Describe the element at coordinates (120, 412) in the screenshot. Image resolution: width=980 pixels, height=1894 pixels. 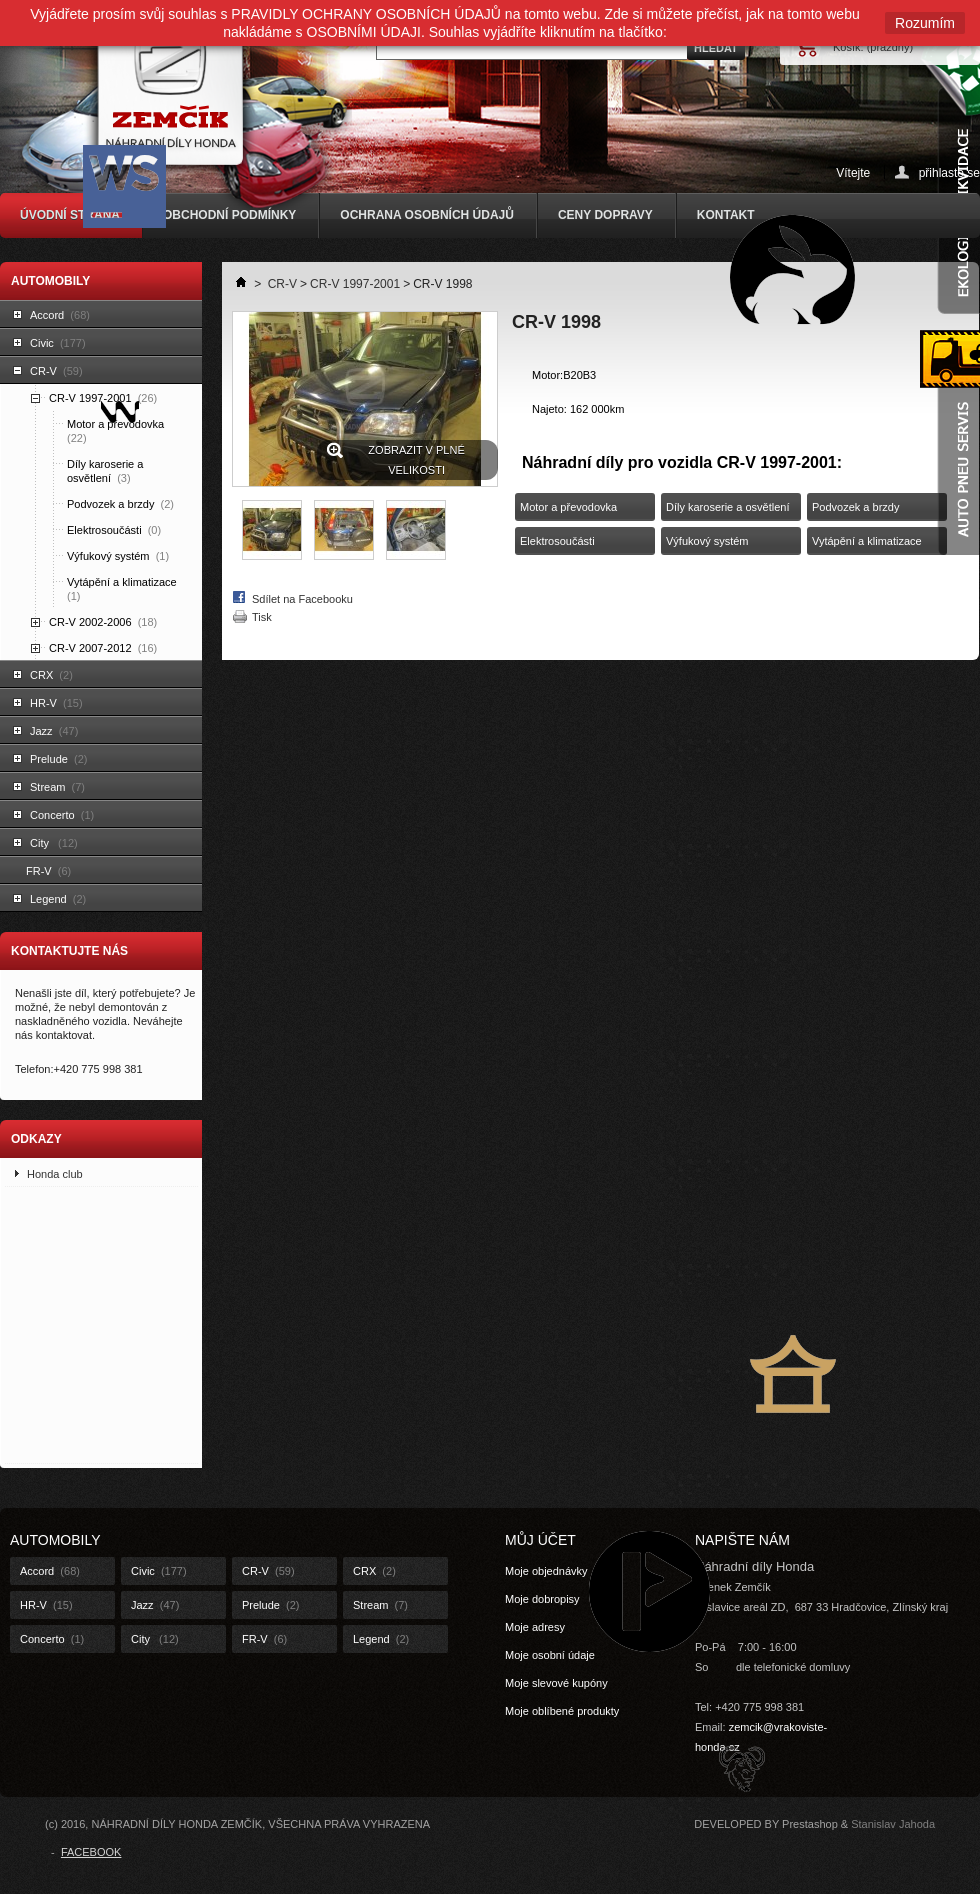
I see `open windsurf code editor` at that location.